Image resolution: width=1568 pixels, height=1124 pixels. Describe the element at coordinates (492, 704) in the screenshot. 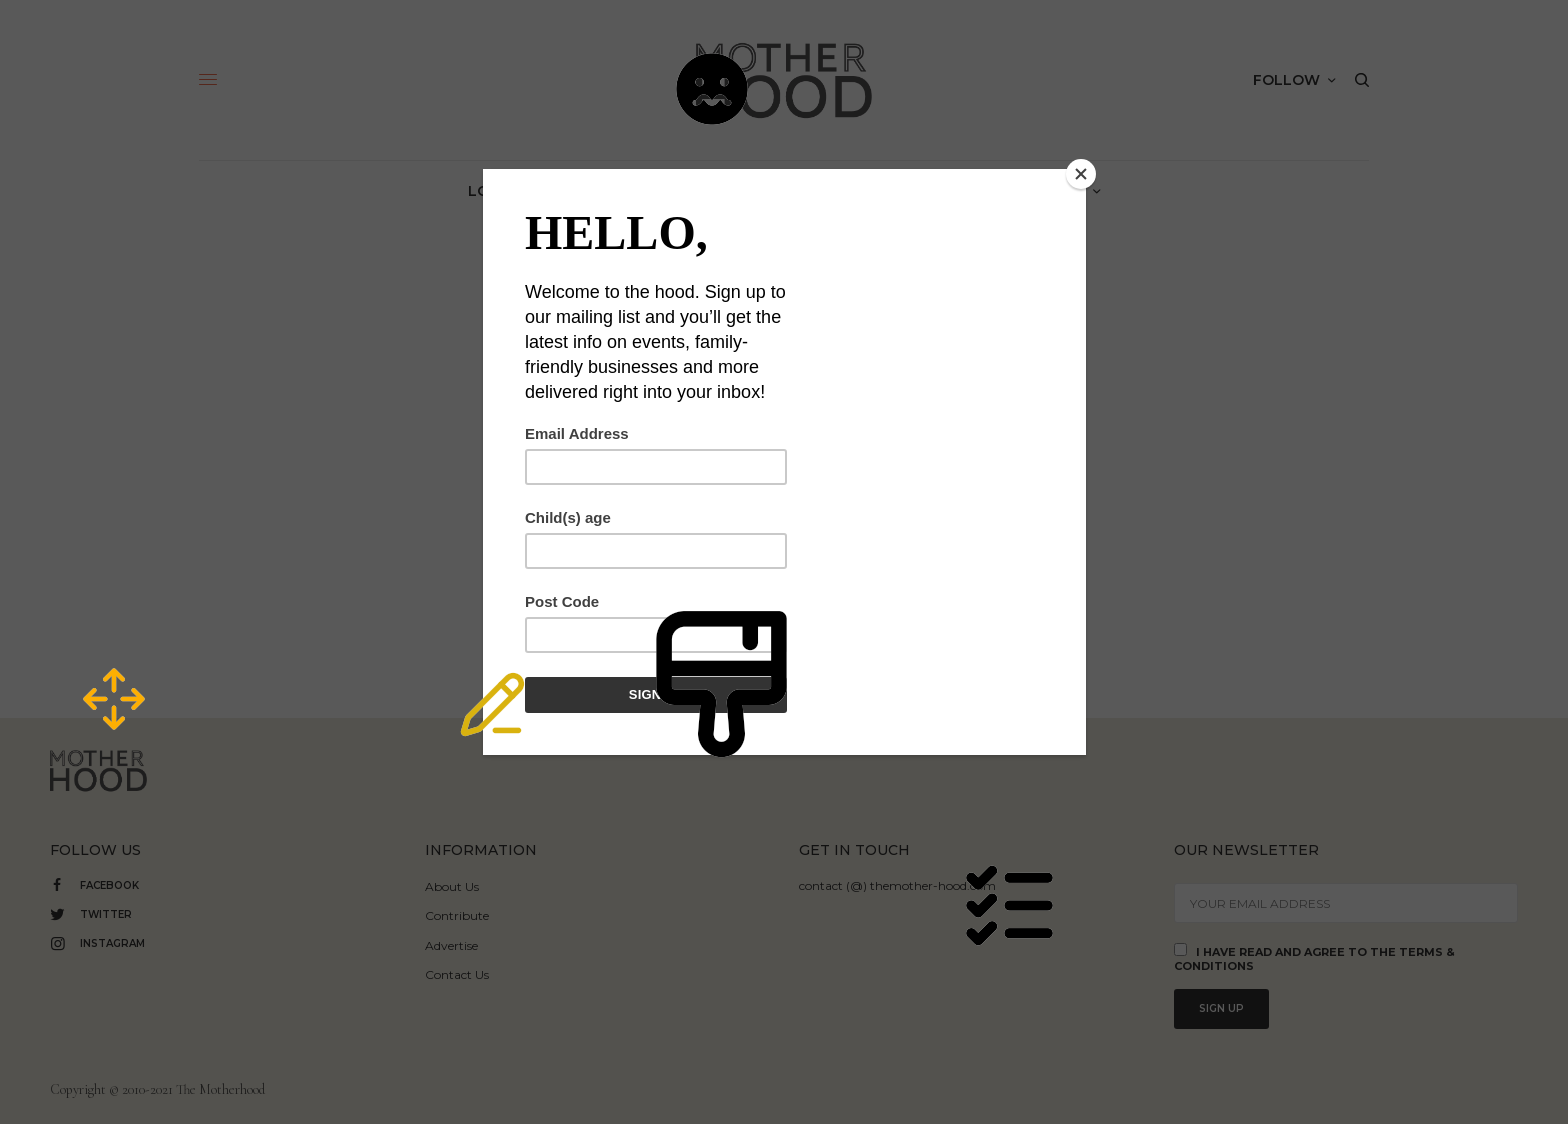

I see `edit text or content` at that location.